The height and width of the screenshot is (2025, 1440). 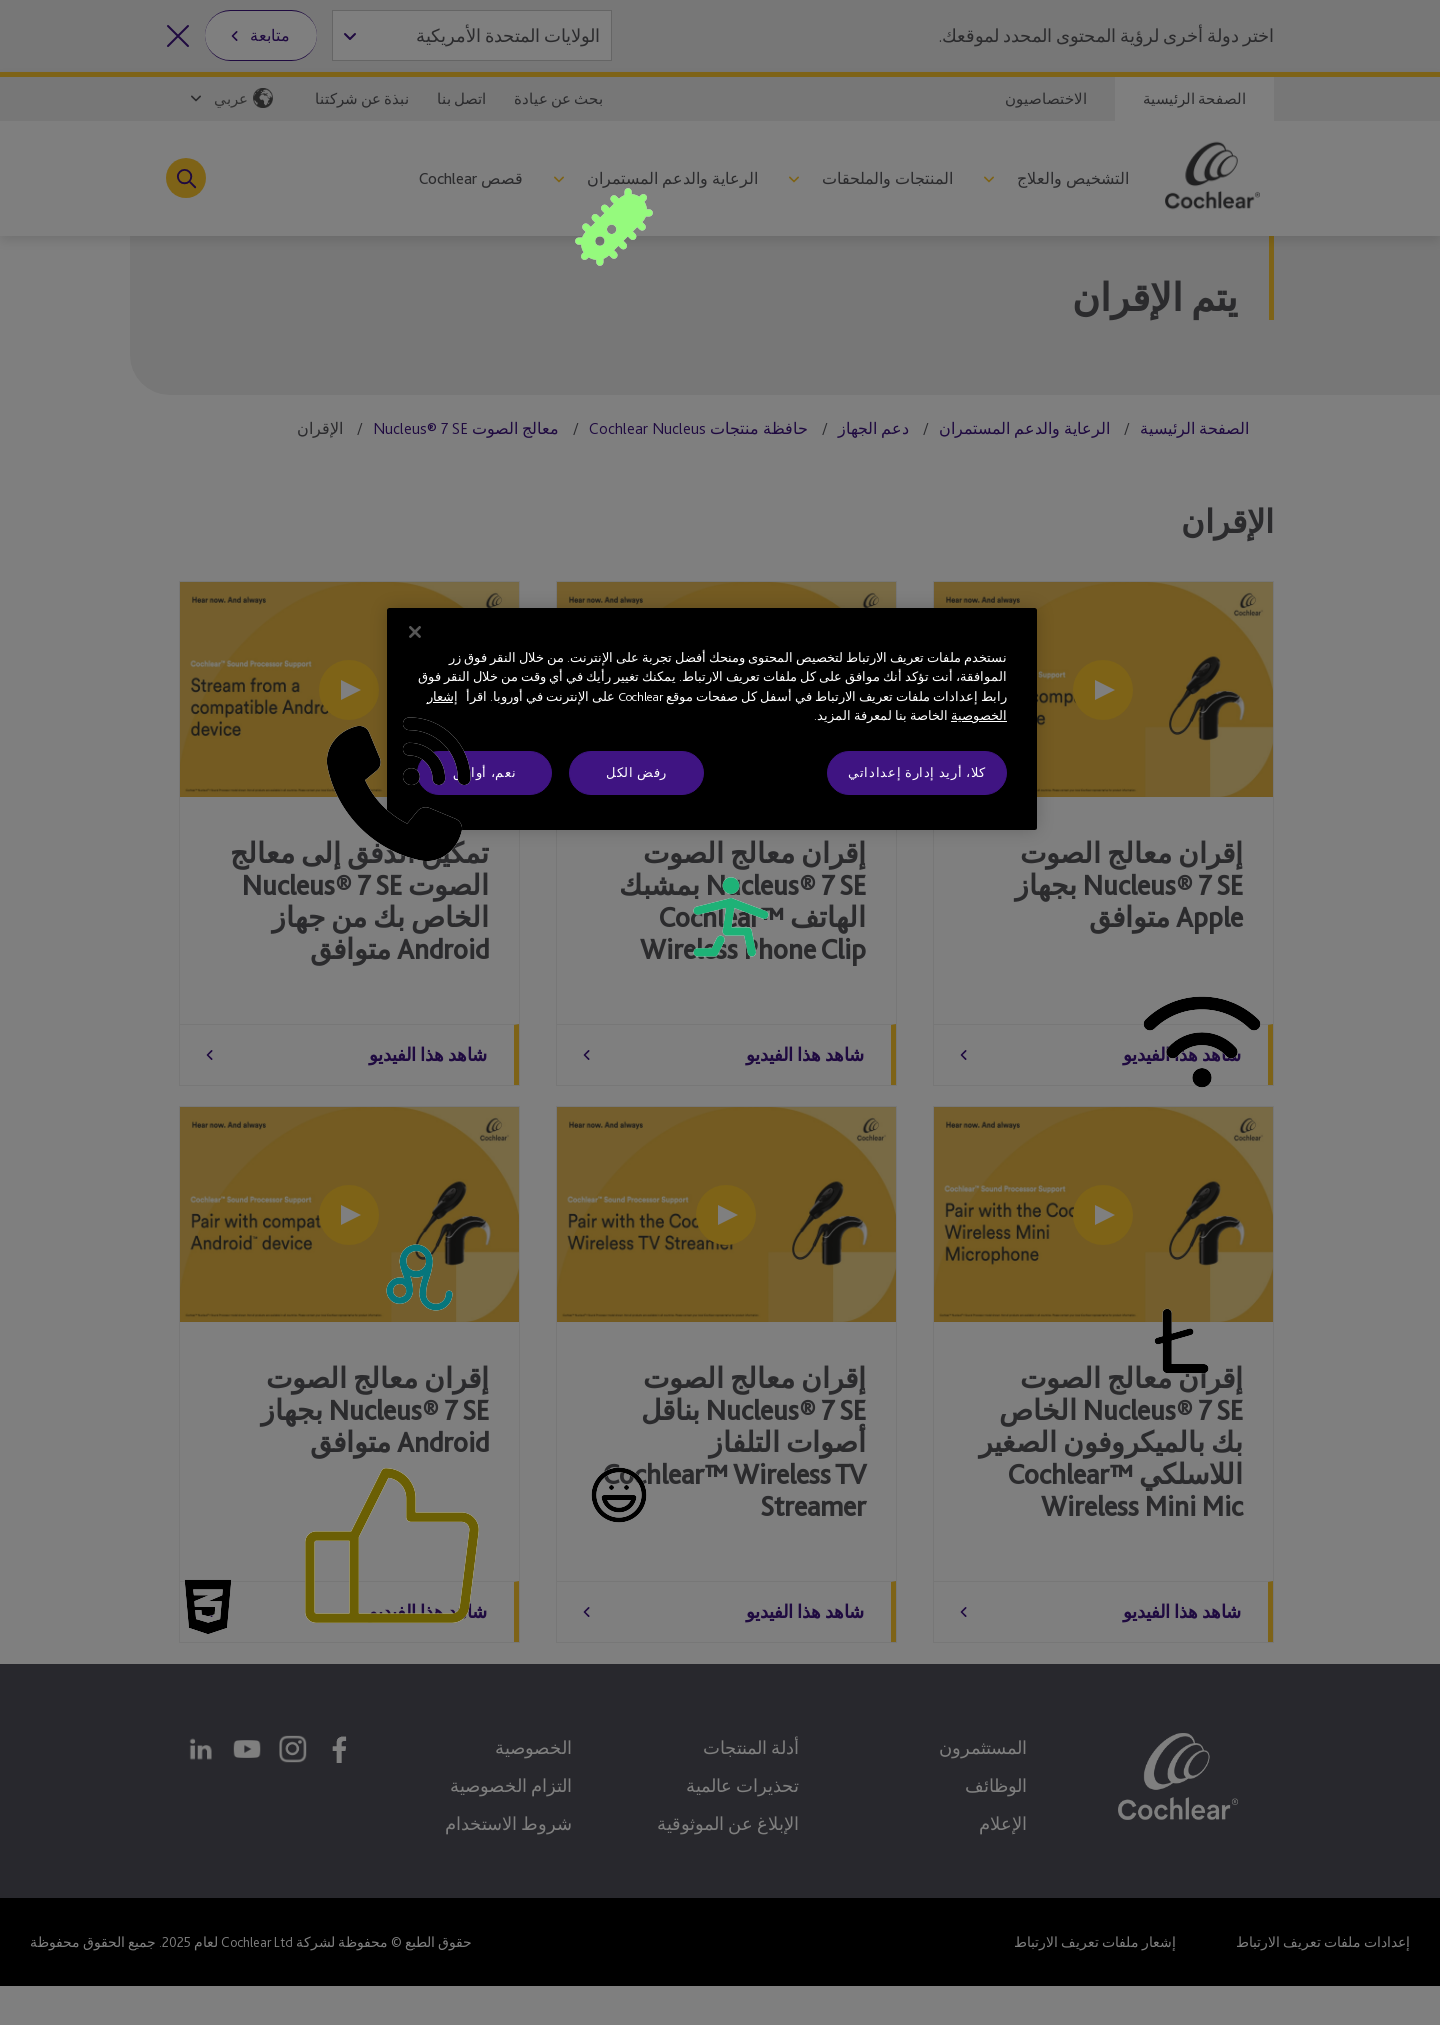 I want to click on adjust call volume settings, so click(x=394, y=793).